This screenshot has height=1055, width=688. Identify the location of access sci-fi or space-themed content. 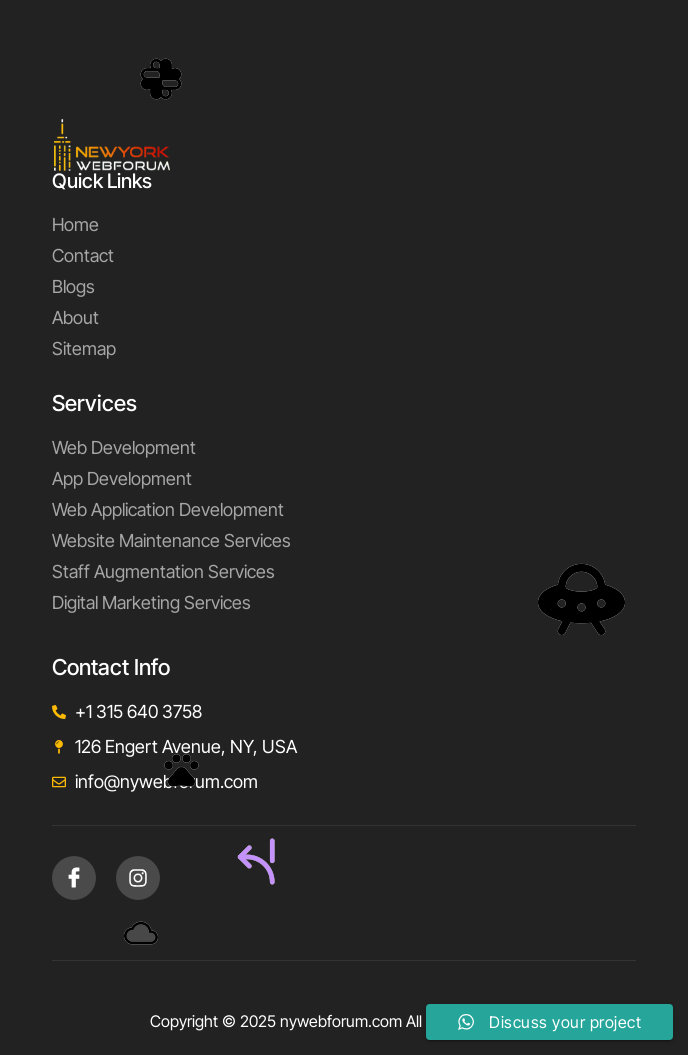
(581, 599).